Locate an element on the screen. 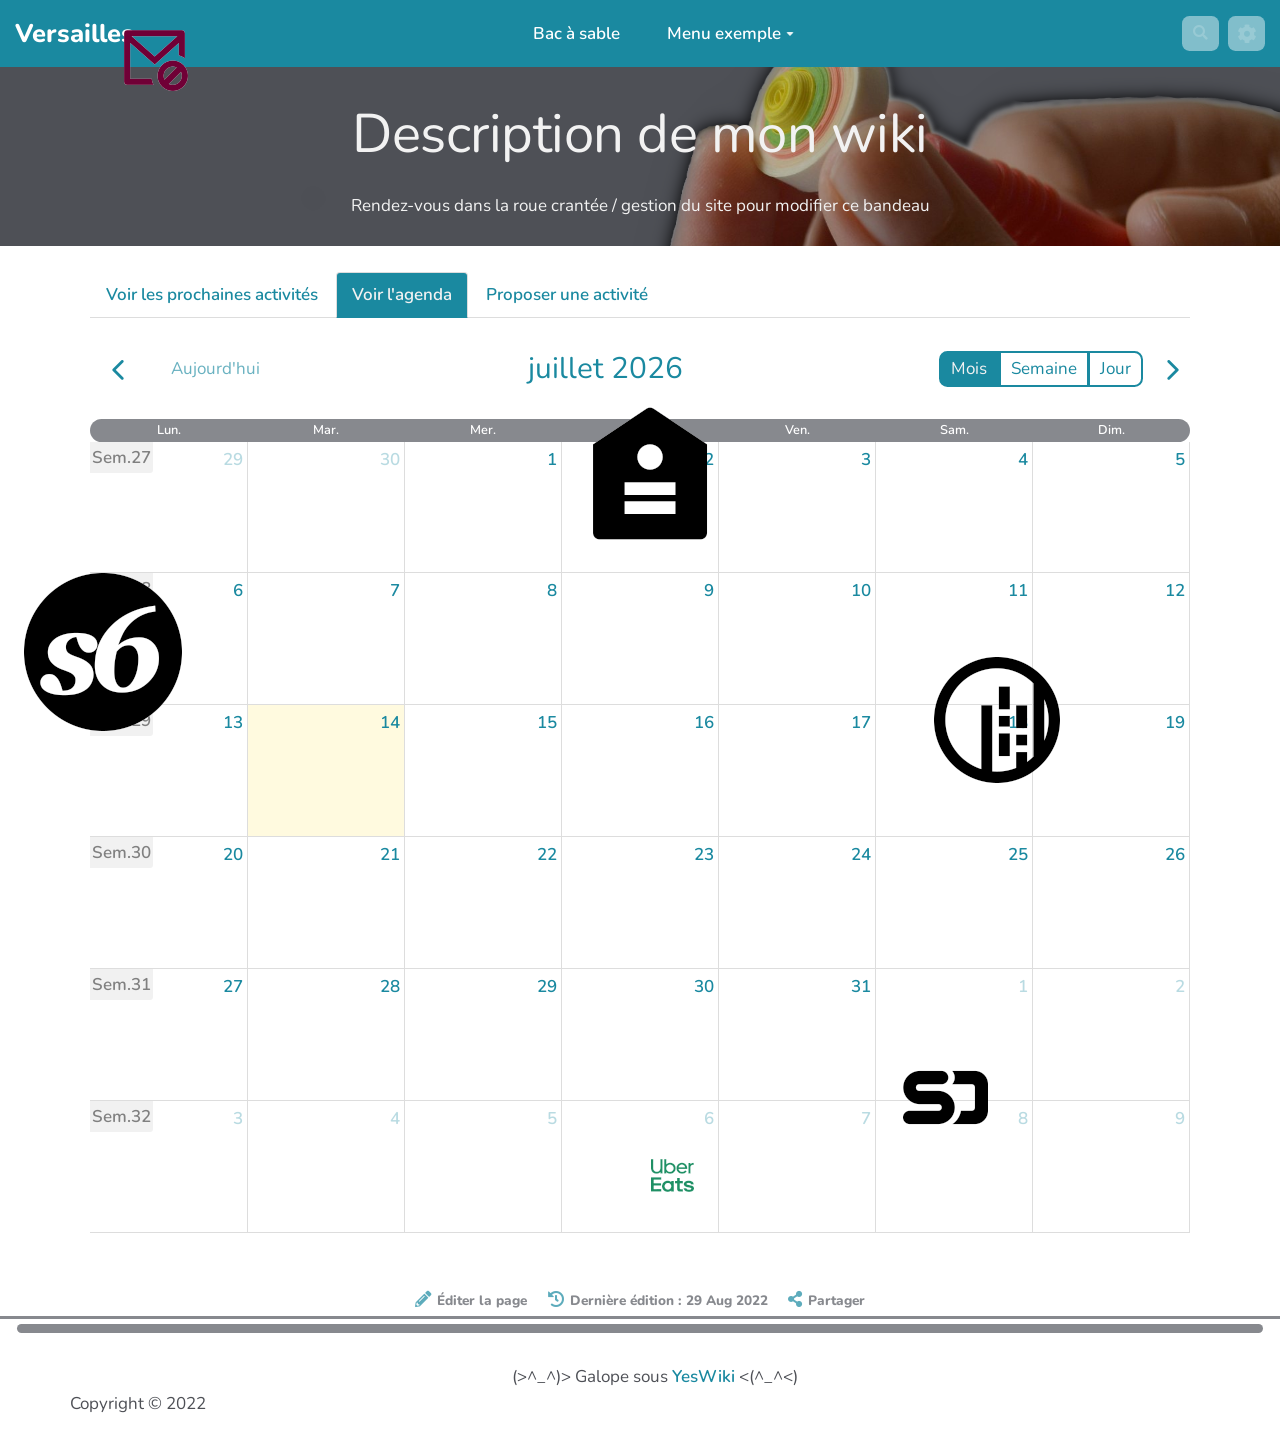 The height and width of the screenshot is (1447, 1280). open the Uber Eats app is located at coordinates (672, 1175).